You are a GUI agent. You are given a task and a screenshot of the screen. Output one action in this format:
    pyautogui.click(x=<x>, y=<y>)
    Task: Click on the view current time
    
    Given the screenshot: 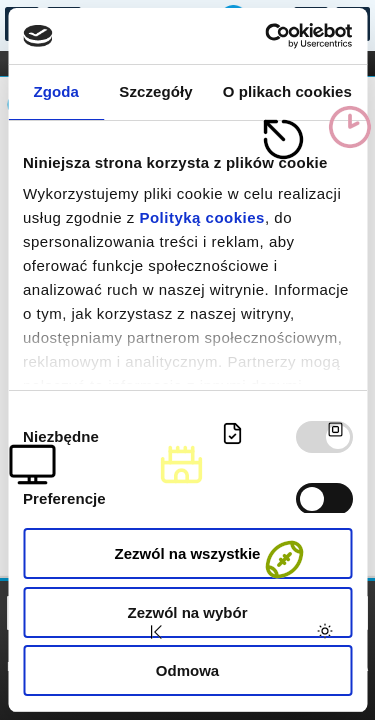 What is the action you would take?
    pyautogui.click(x=350, y=127)
    